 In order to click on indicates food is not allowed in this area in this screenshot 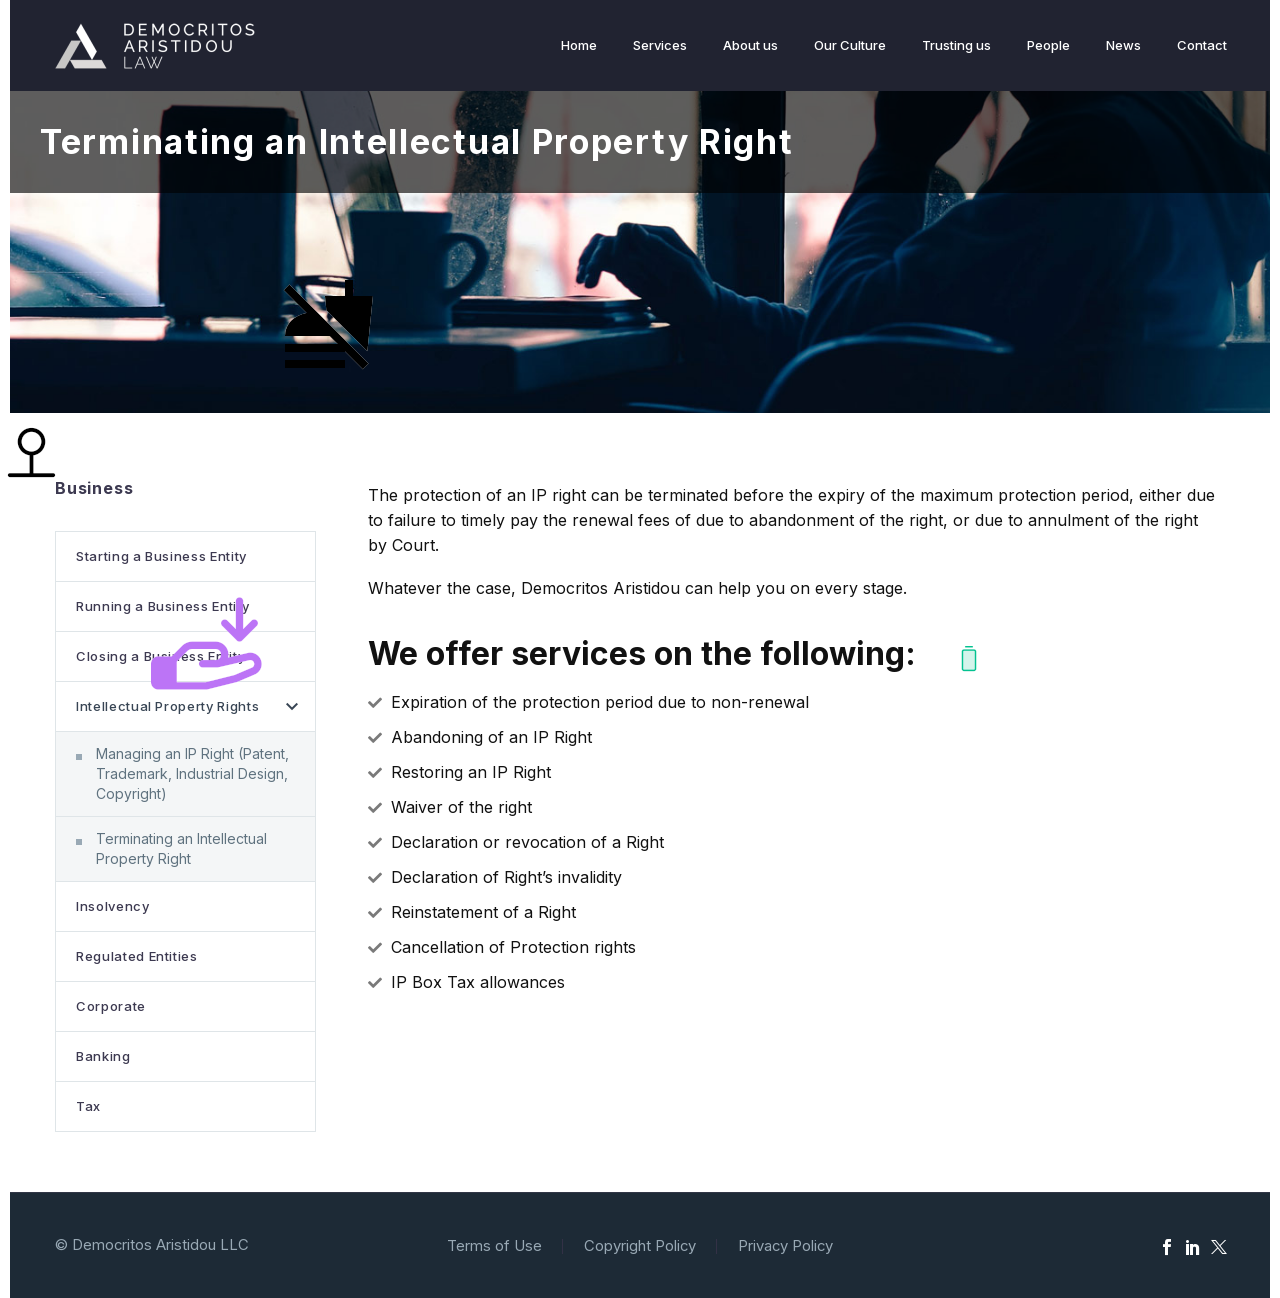, I will do `click(329, 324)`.